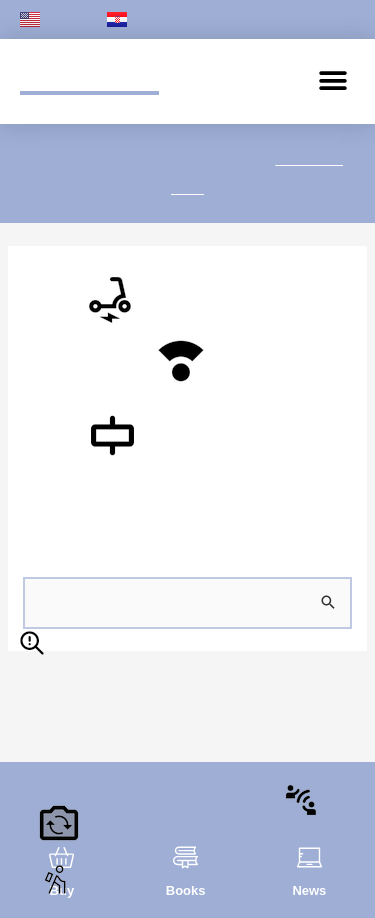  Describe the element at coordinates (110, 300) in the screenshot. I see `find nearby electric scooter rentals` at that location.